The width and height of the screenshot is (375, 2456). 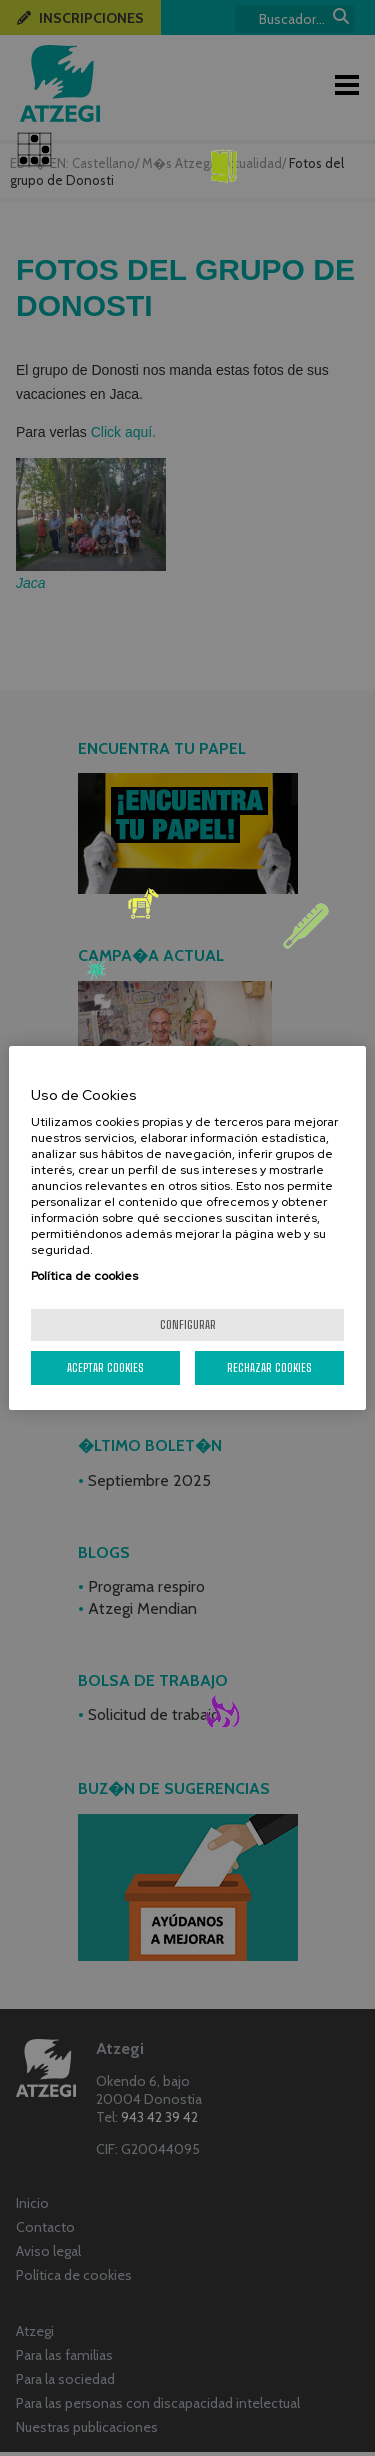 What do you see at coordinates (96, 970) in the screenshot?
I see `indicates nuclear fission or atomic reaction` at bounding box center [96, 970].